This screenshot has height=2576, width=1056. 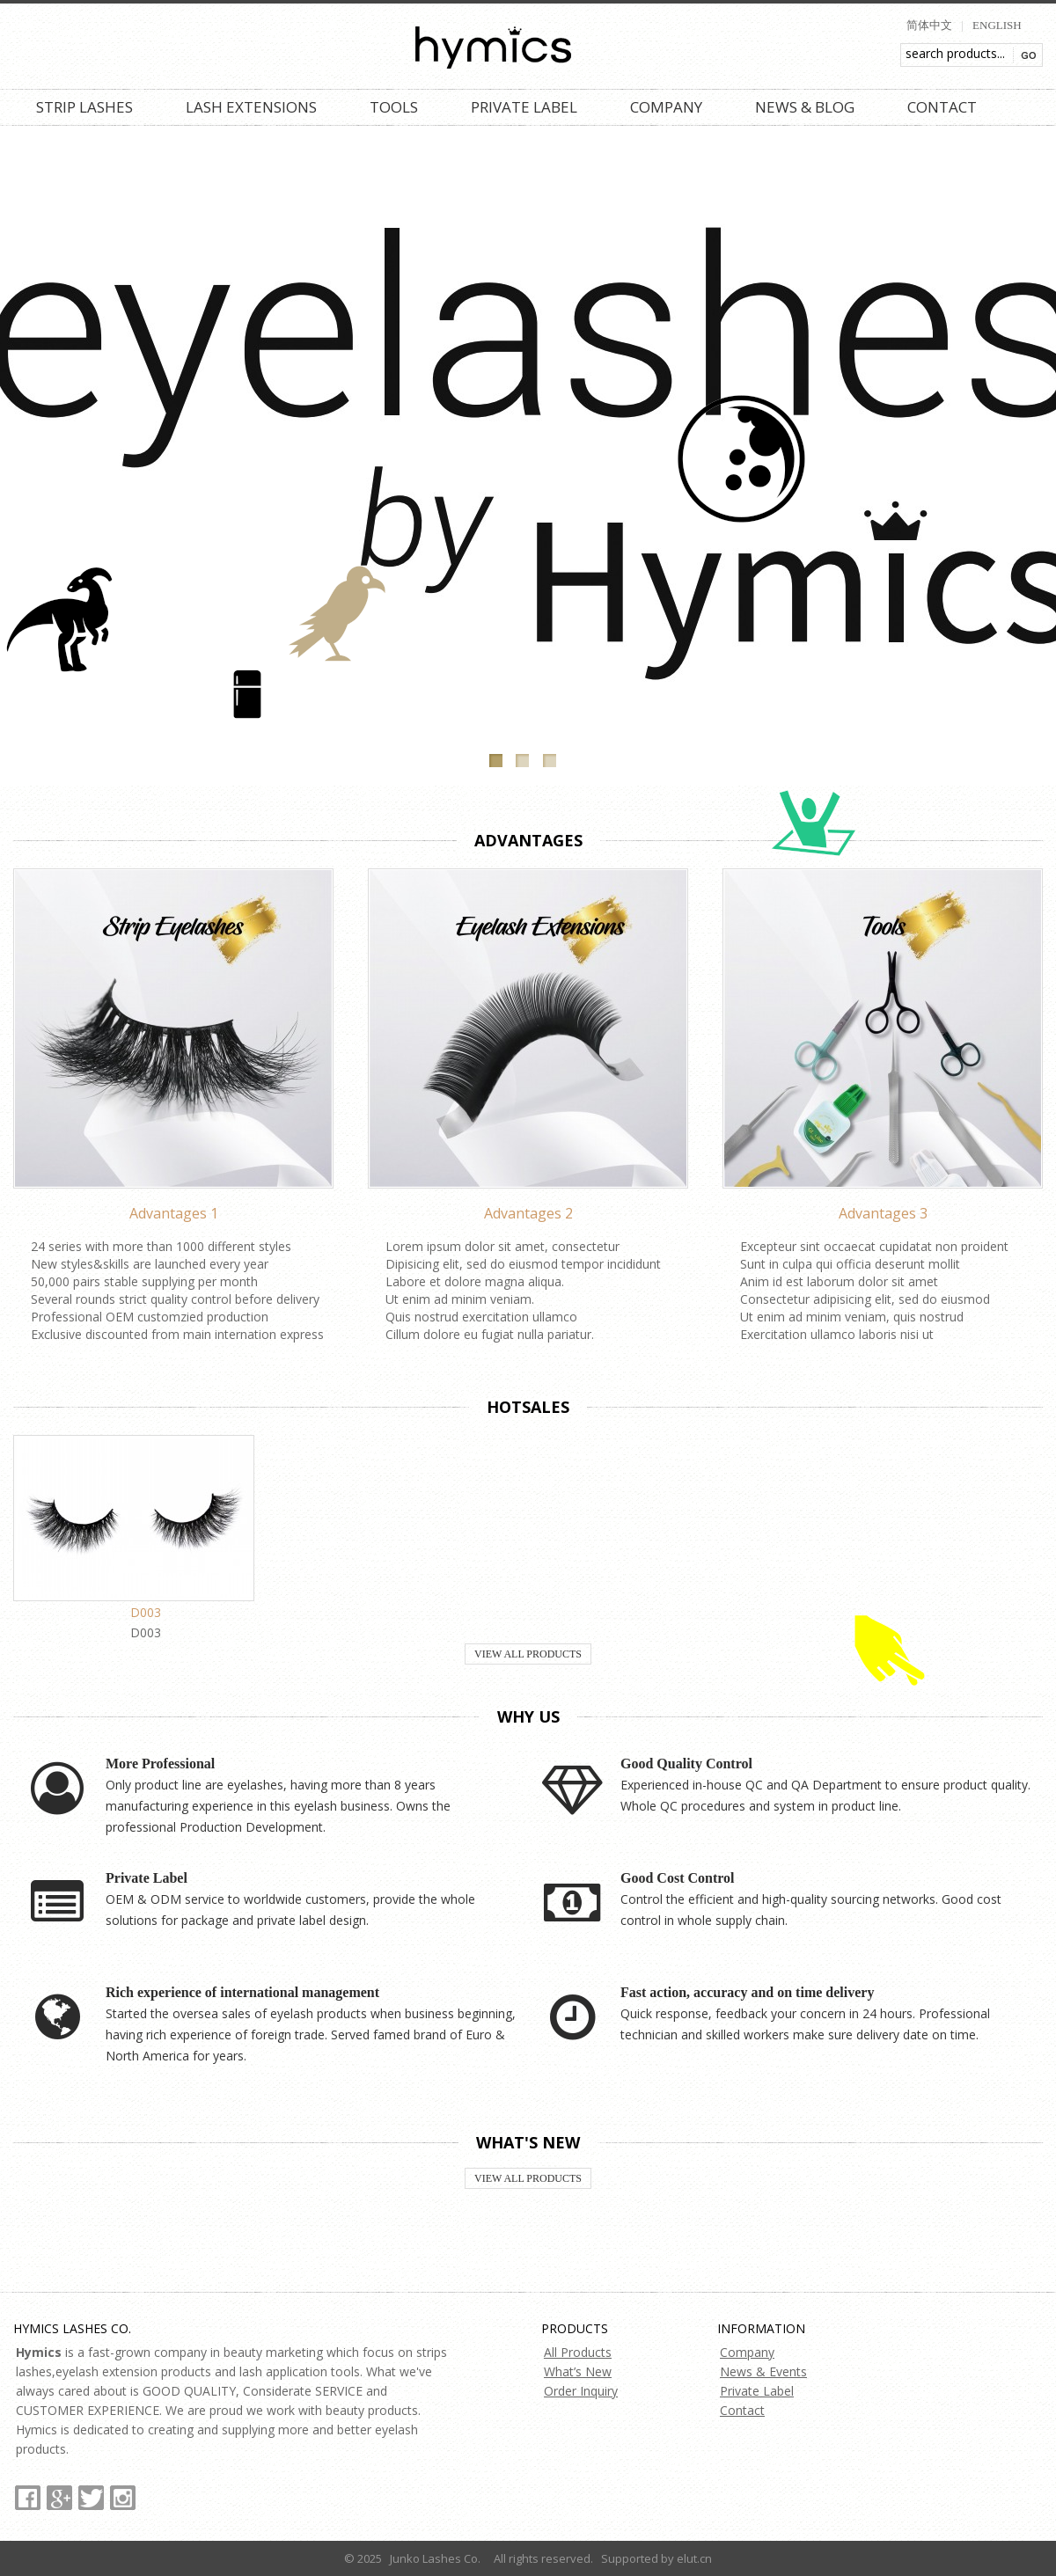 I want to click on access a hidden passage or secret area, so click(x=813, y=823).